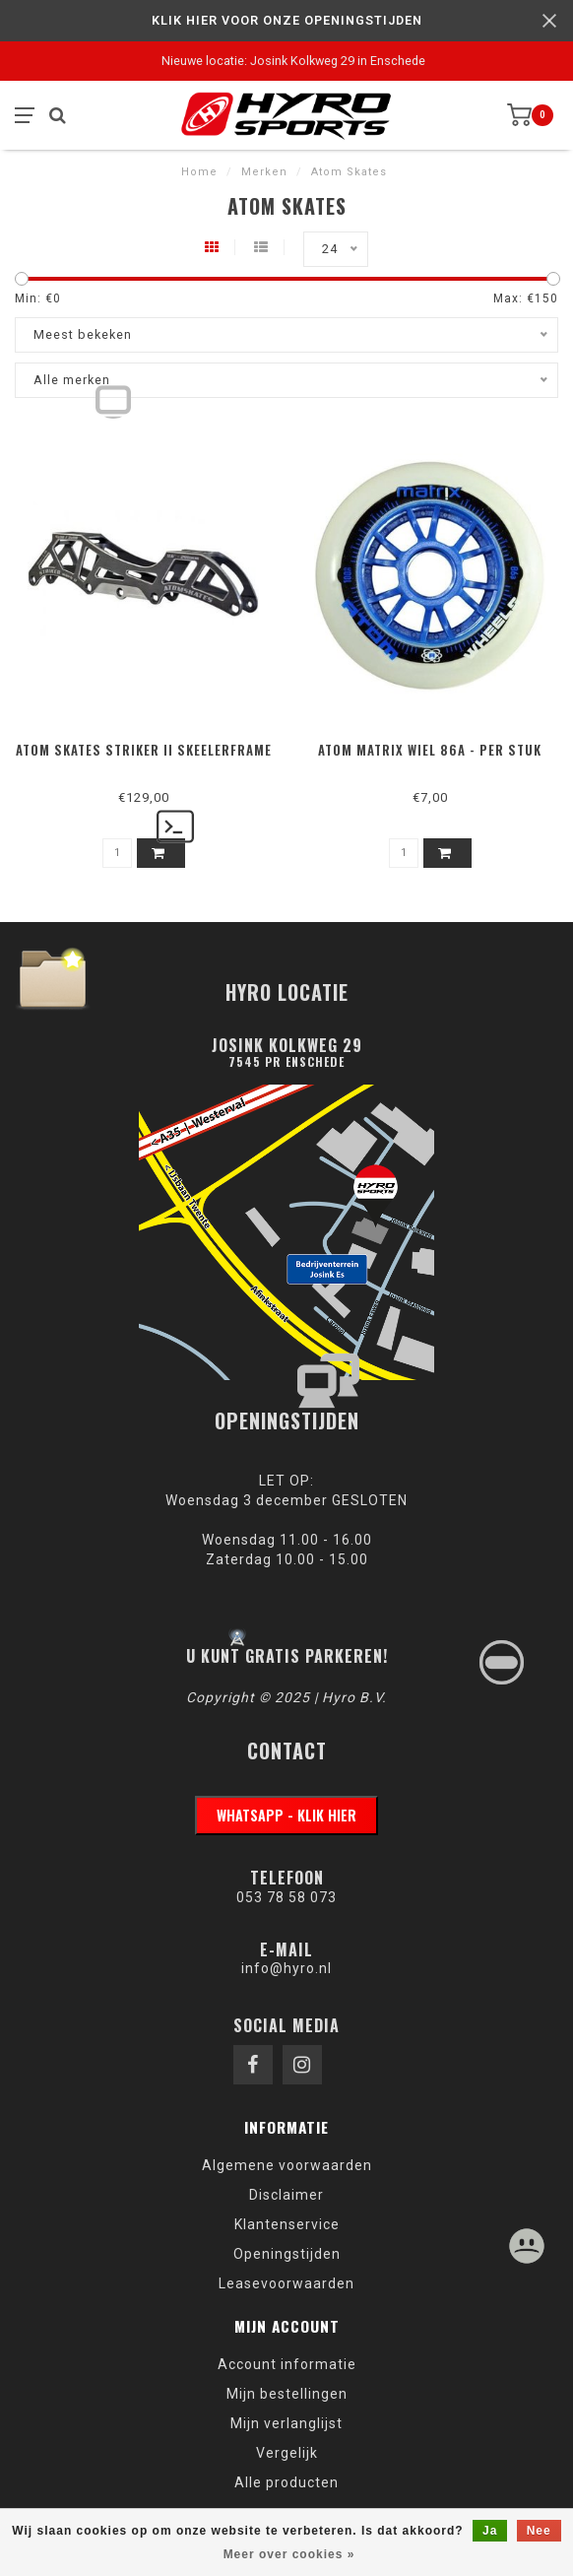 Image resolution: width=573 pixels, height=2576 pixels. I want to click on view network workgroup computers, so click(328, 1380).